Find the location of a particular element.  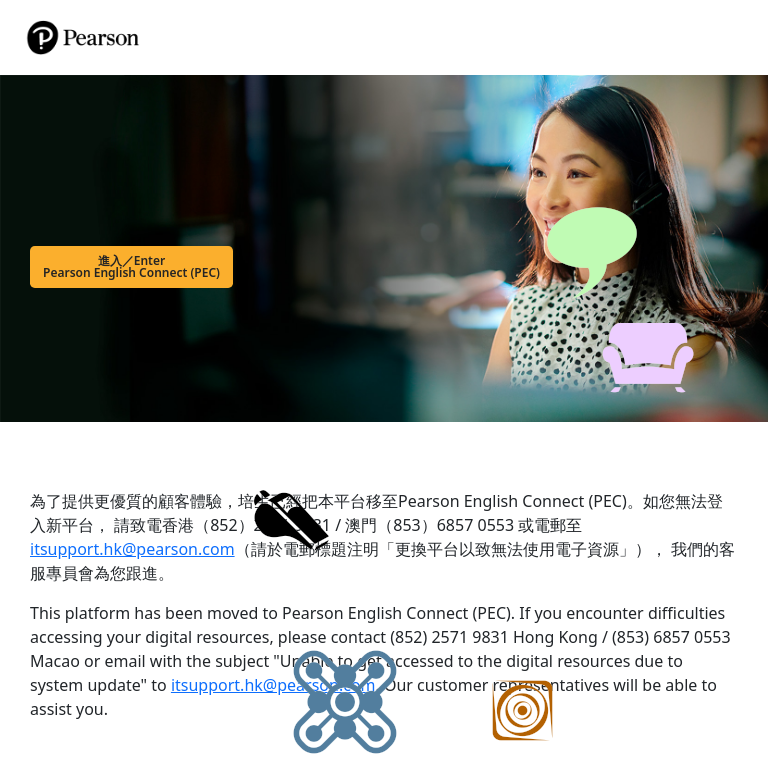

a network or connected nodes icon is located at coordinates (345, 702).